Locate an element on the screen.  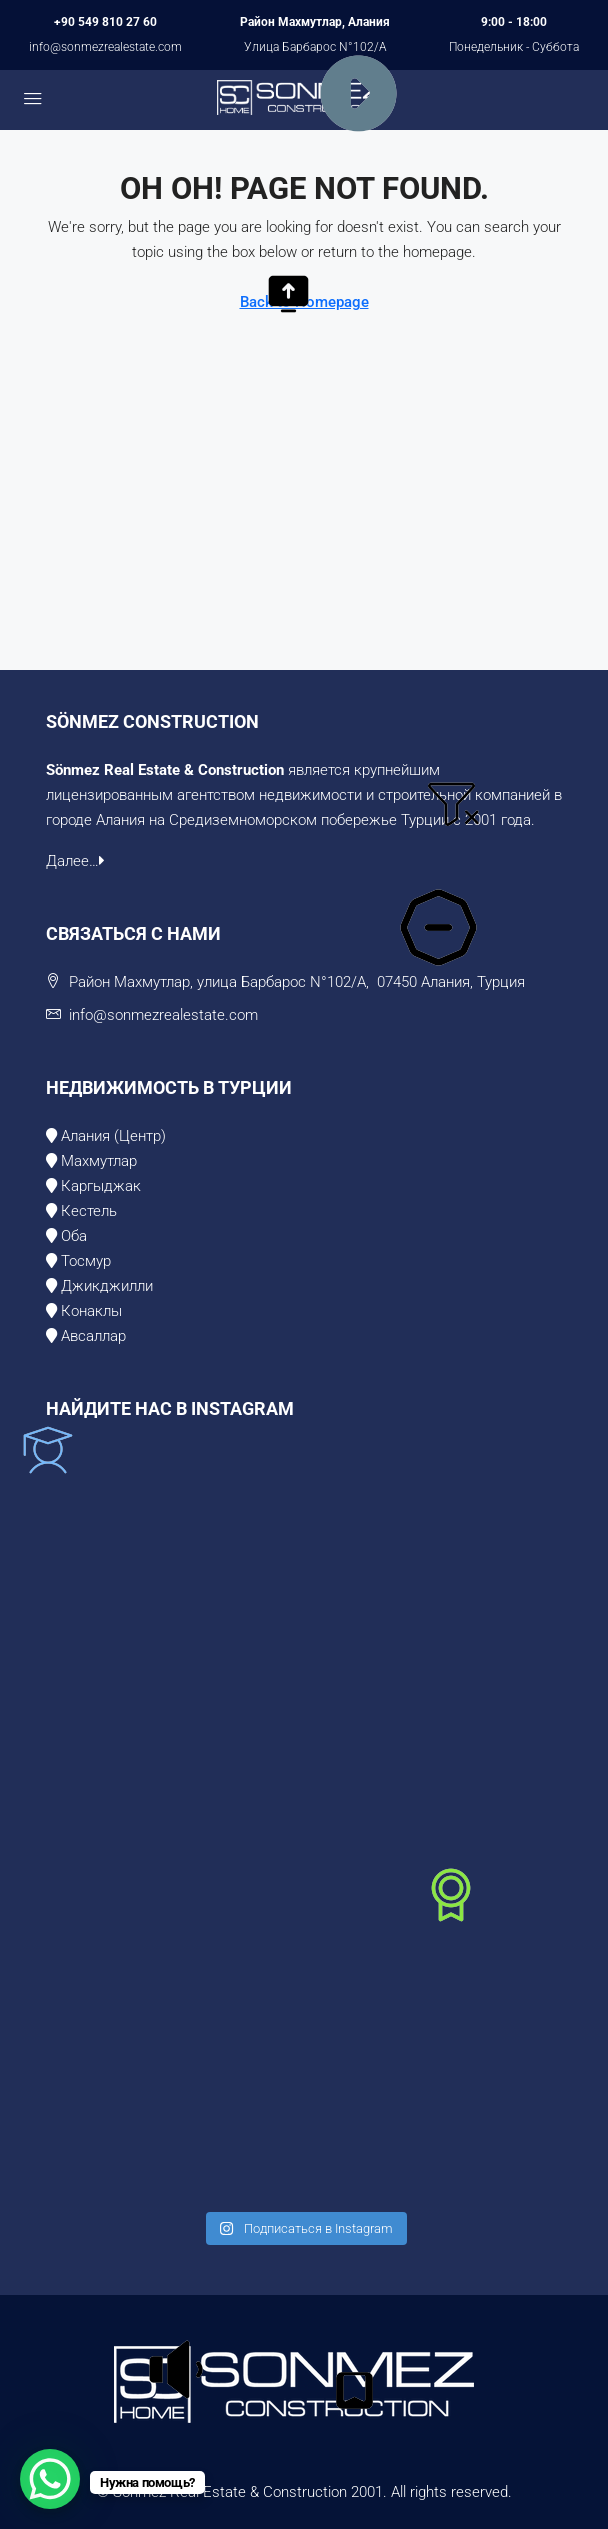
view student profile is located at coordinates (48, 1451).